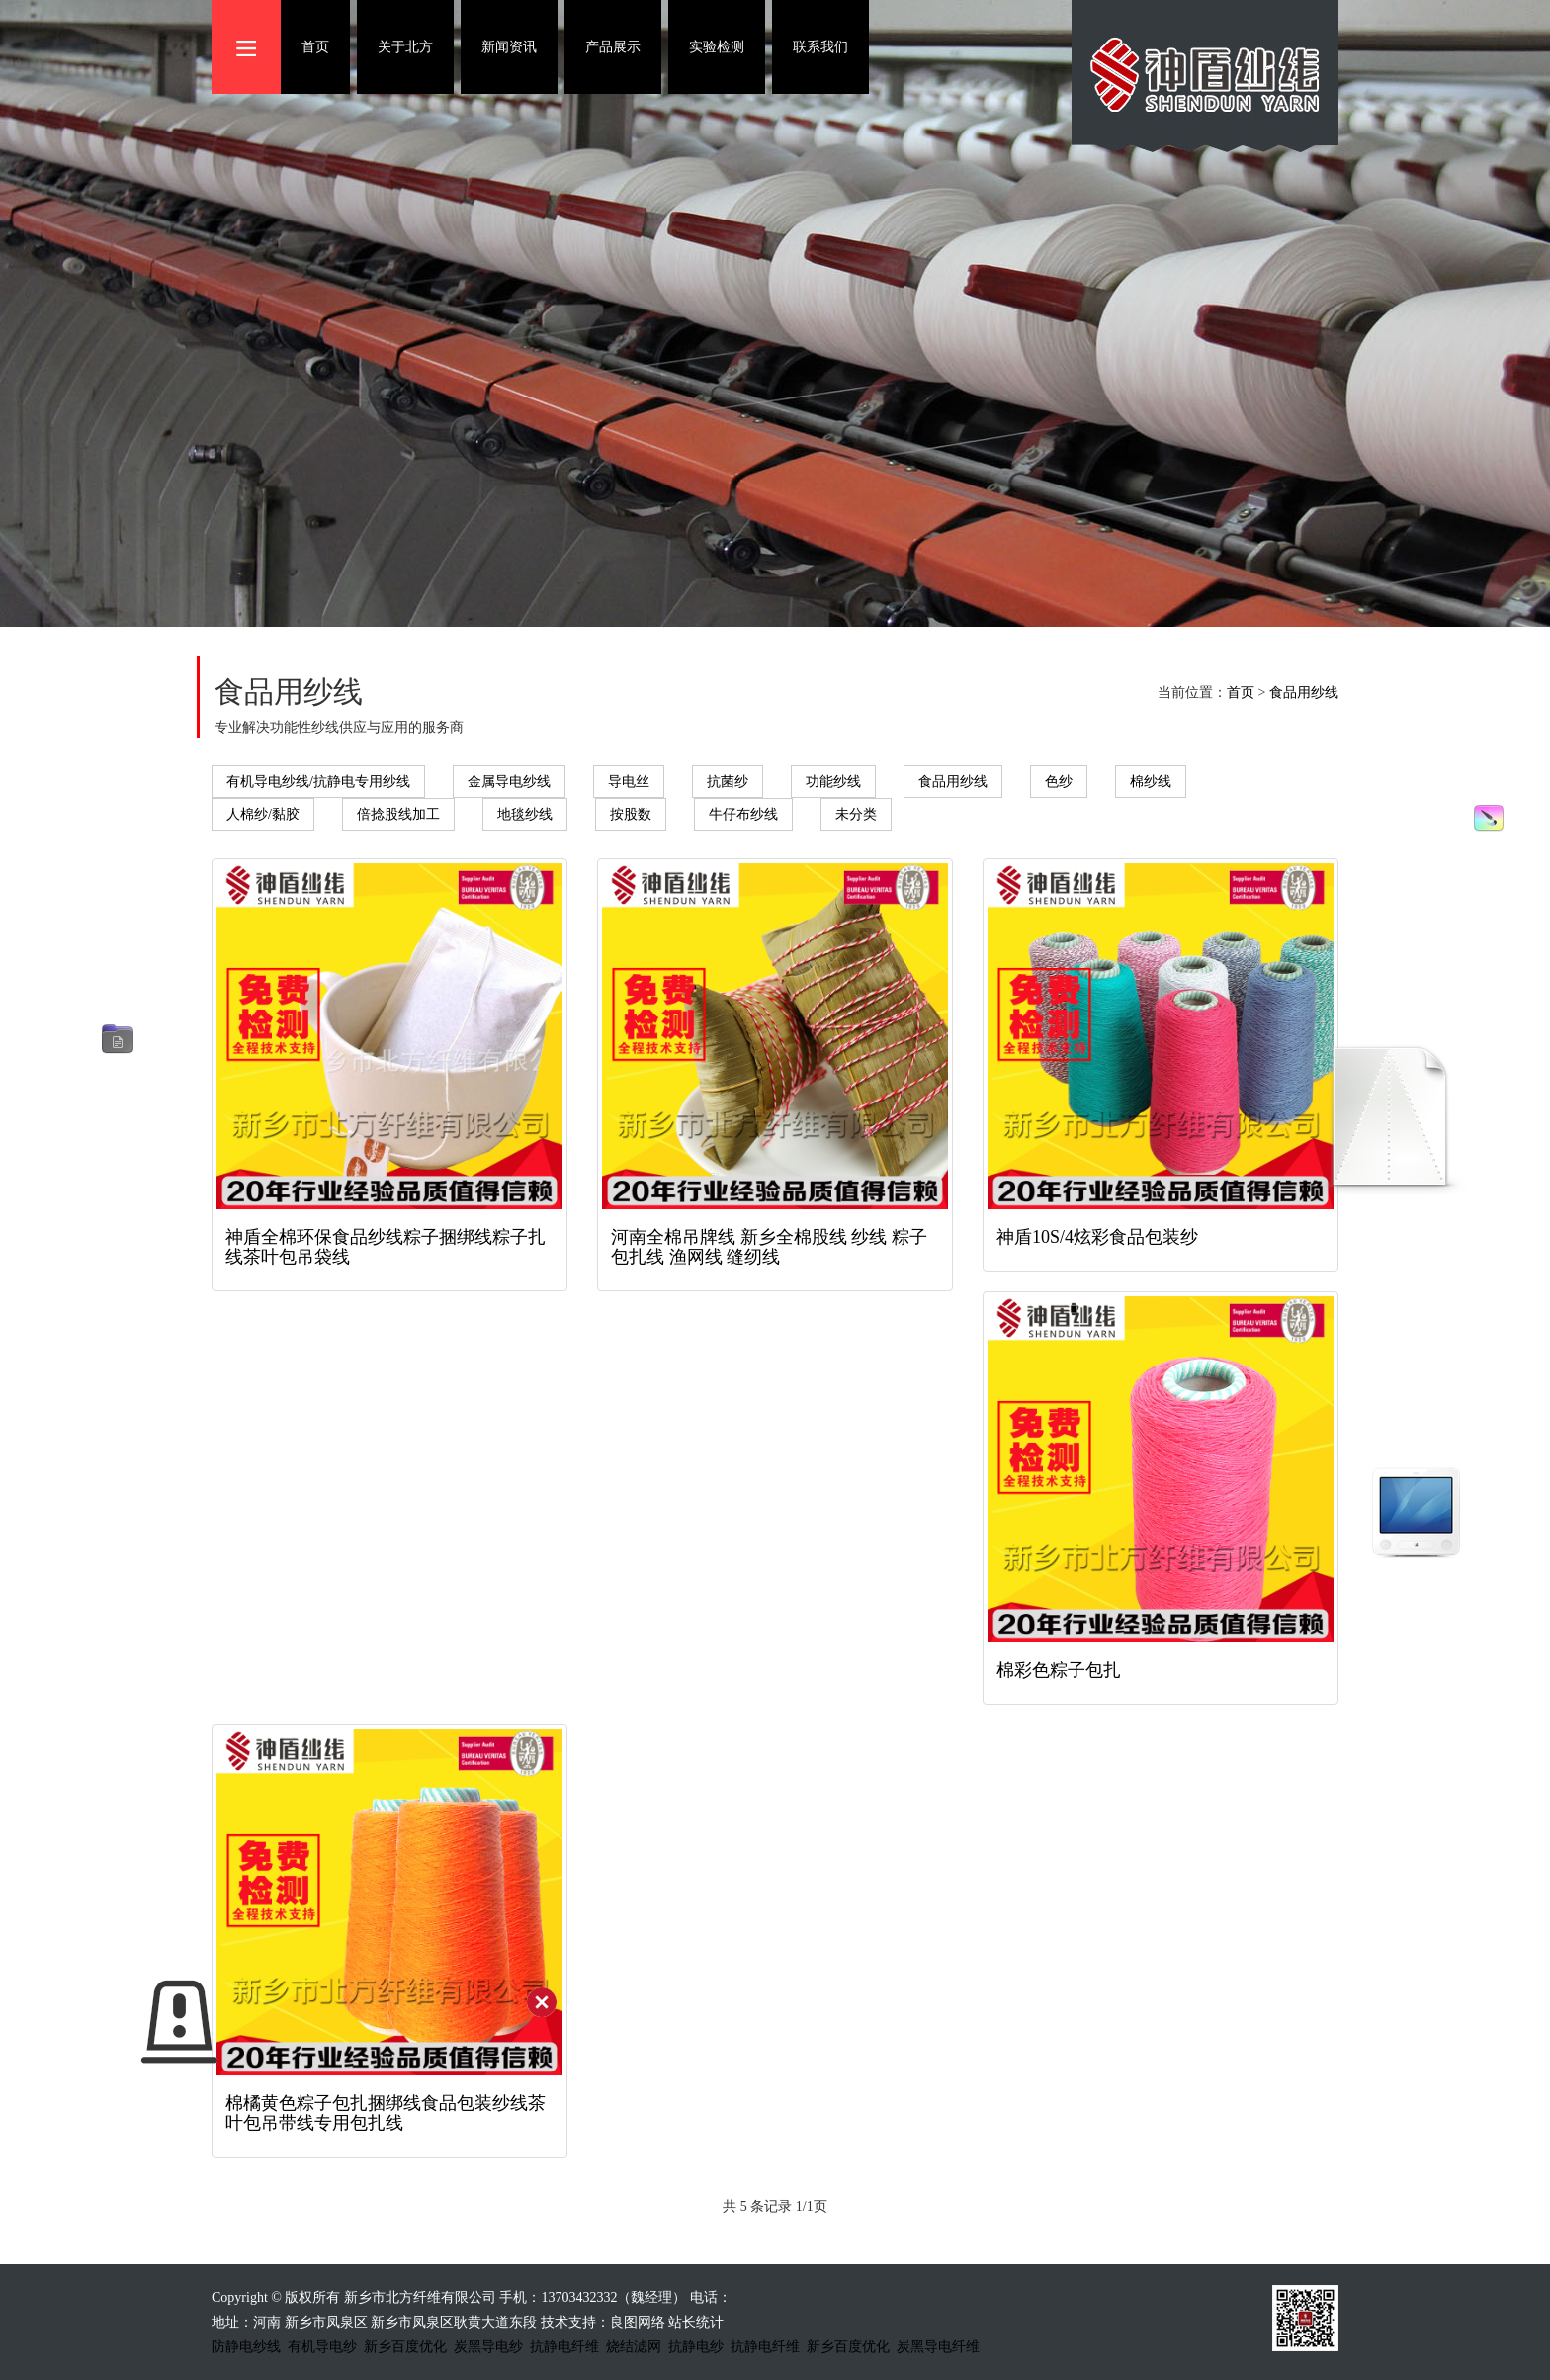 This screenshot has width=1550, height=2380. I want to click on apple watch device icon, so click(1074, 1309).